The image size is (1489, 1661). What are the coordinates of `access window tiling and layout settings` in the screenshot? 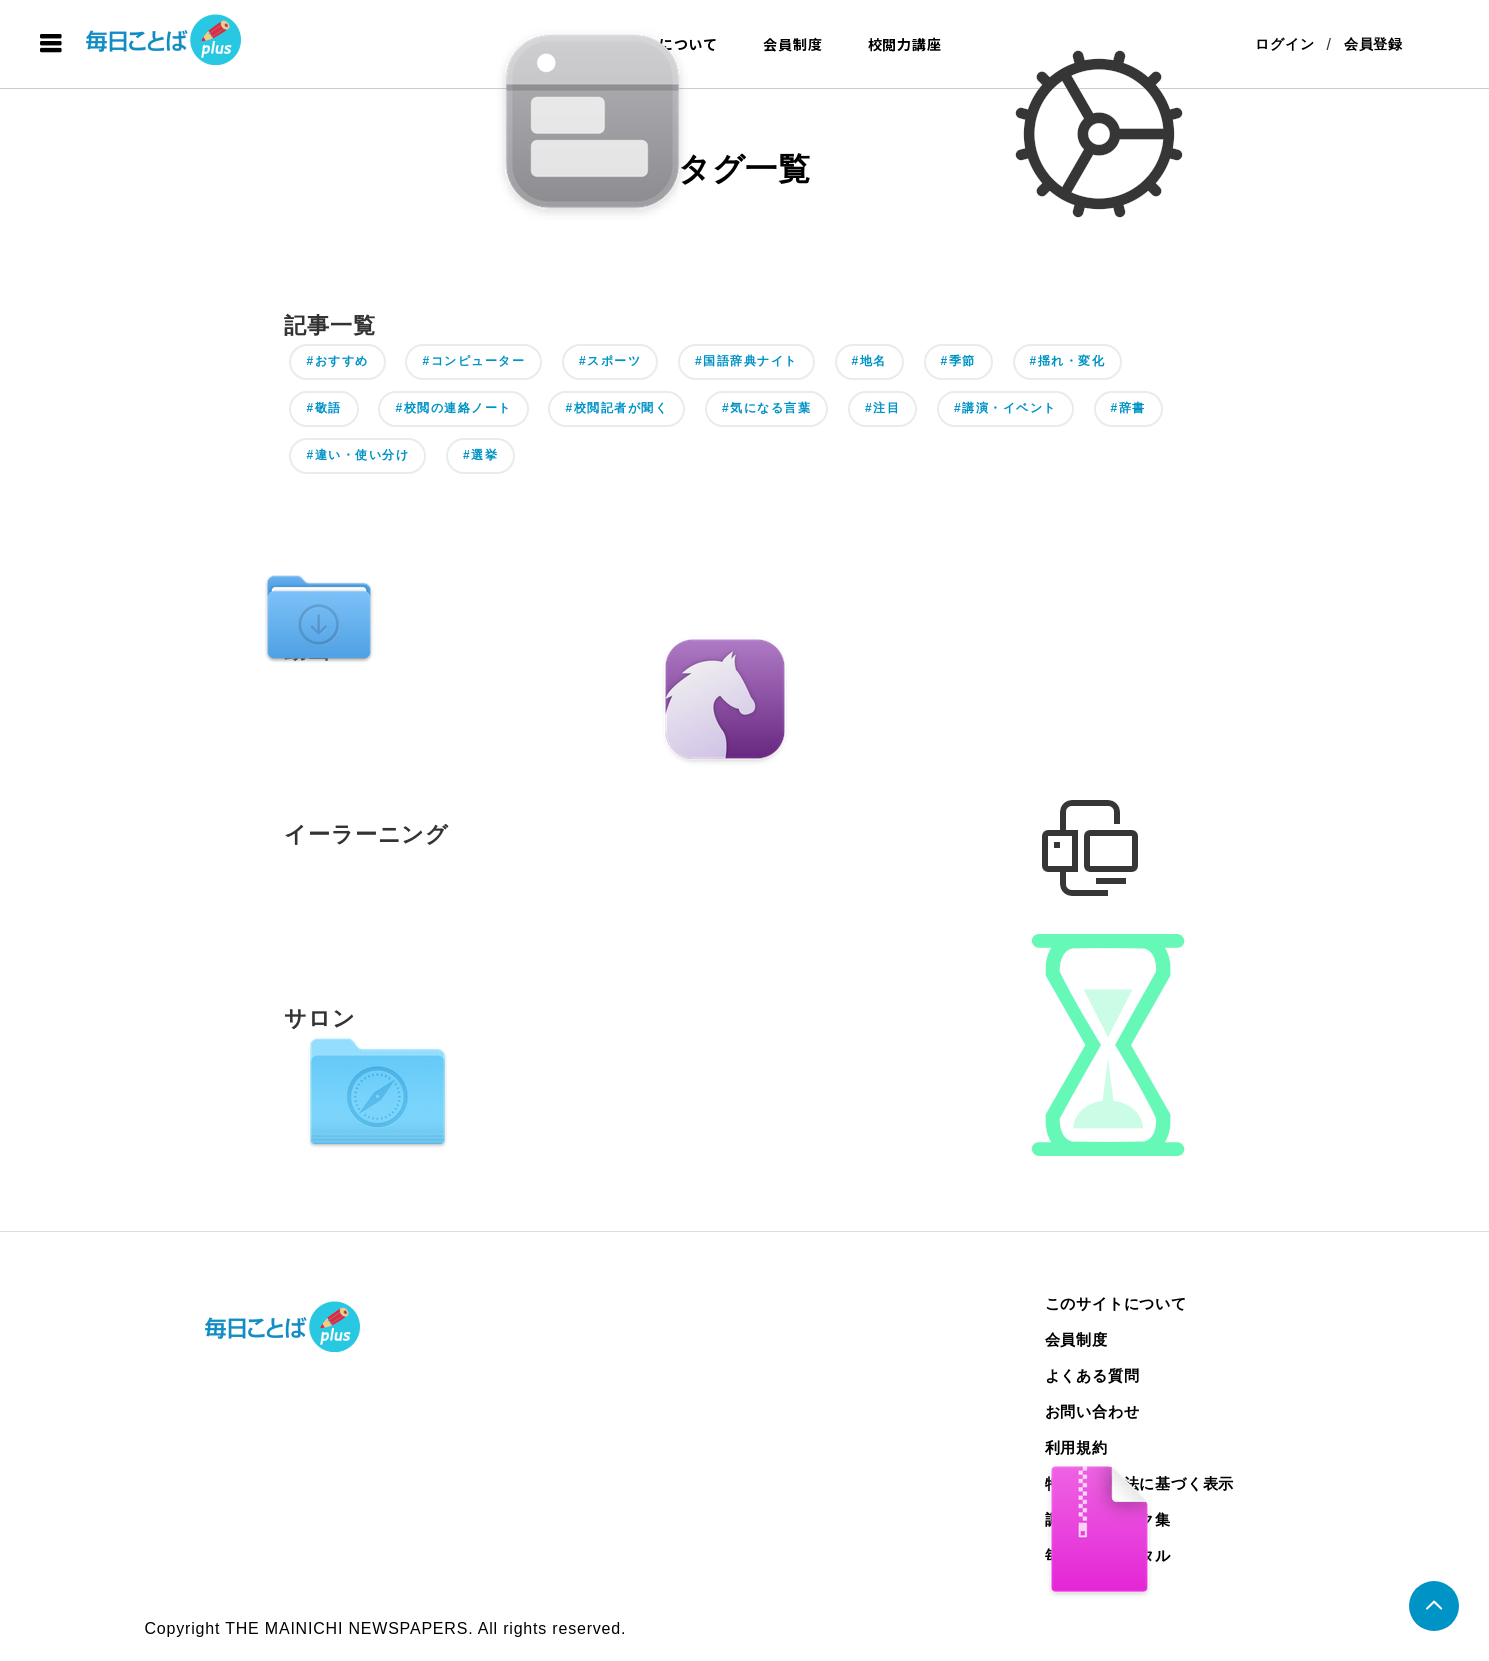 It's located at (592, 124).